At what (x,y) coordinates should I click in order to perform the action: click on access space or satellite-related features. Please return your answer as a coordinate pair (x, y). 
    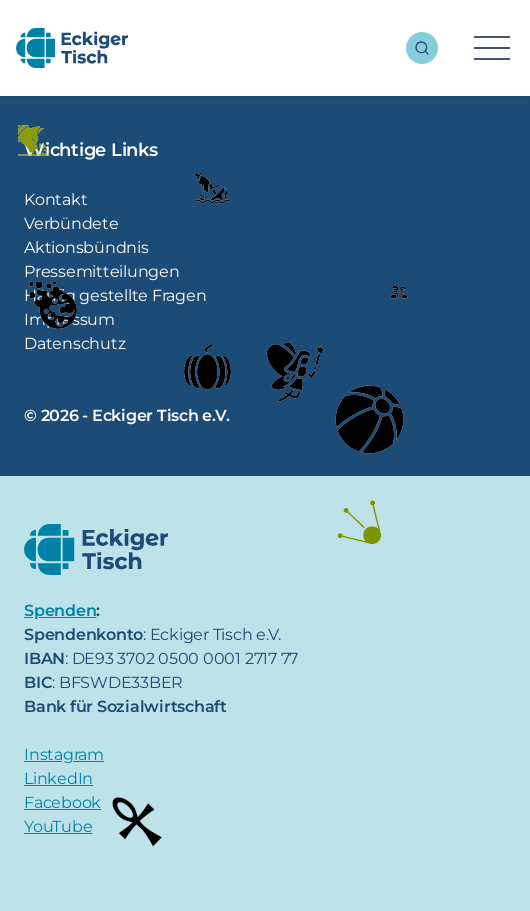
    Looking at the image, I should click on (359, 522).